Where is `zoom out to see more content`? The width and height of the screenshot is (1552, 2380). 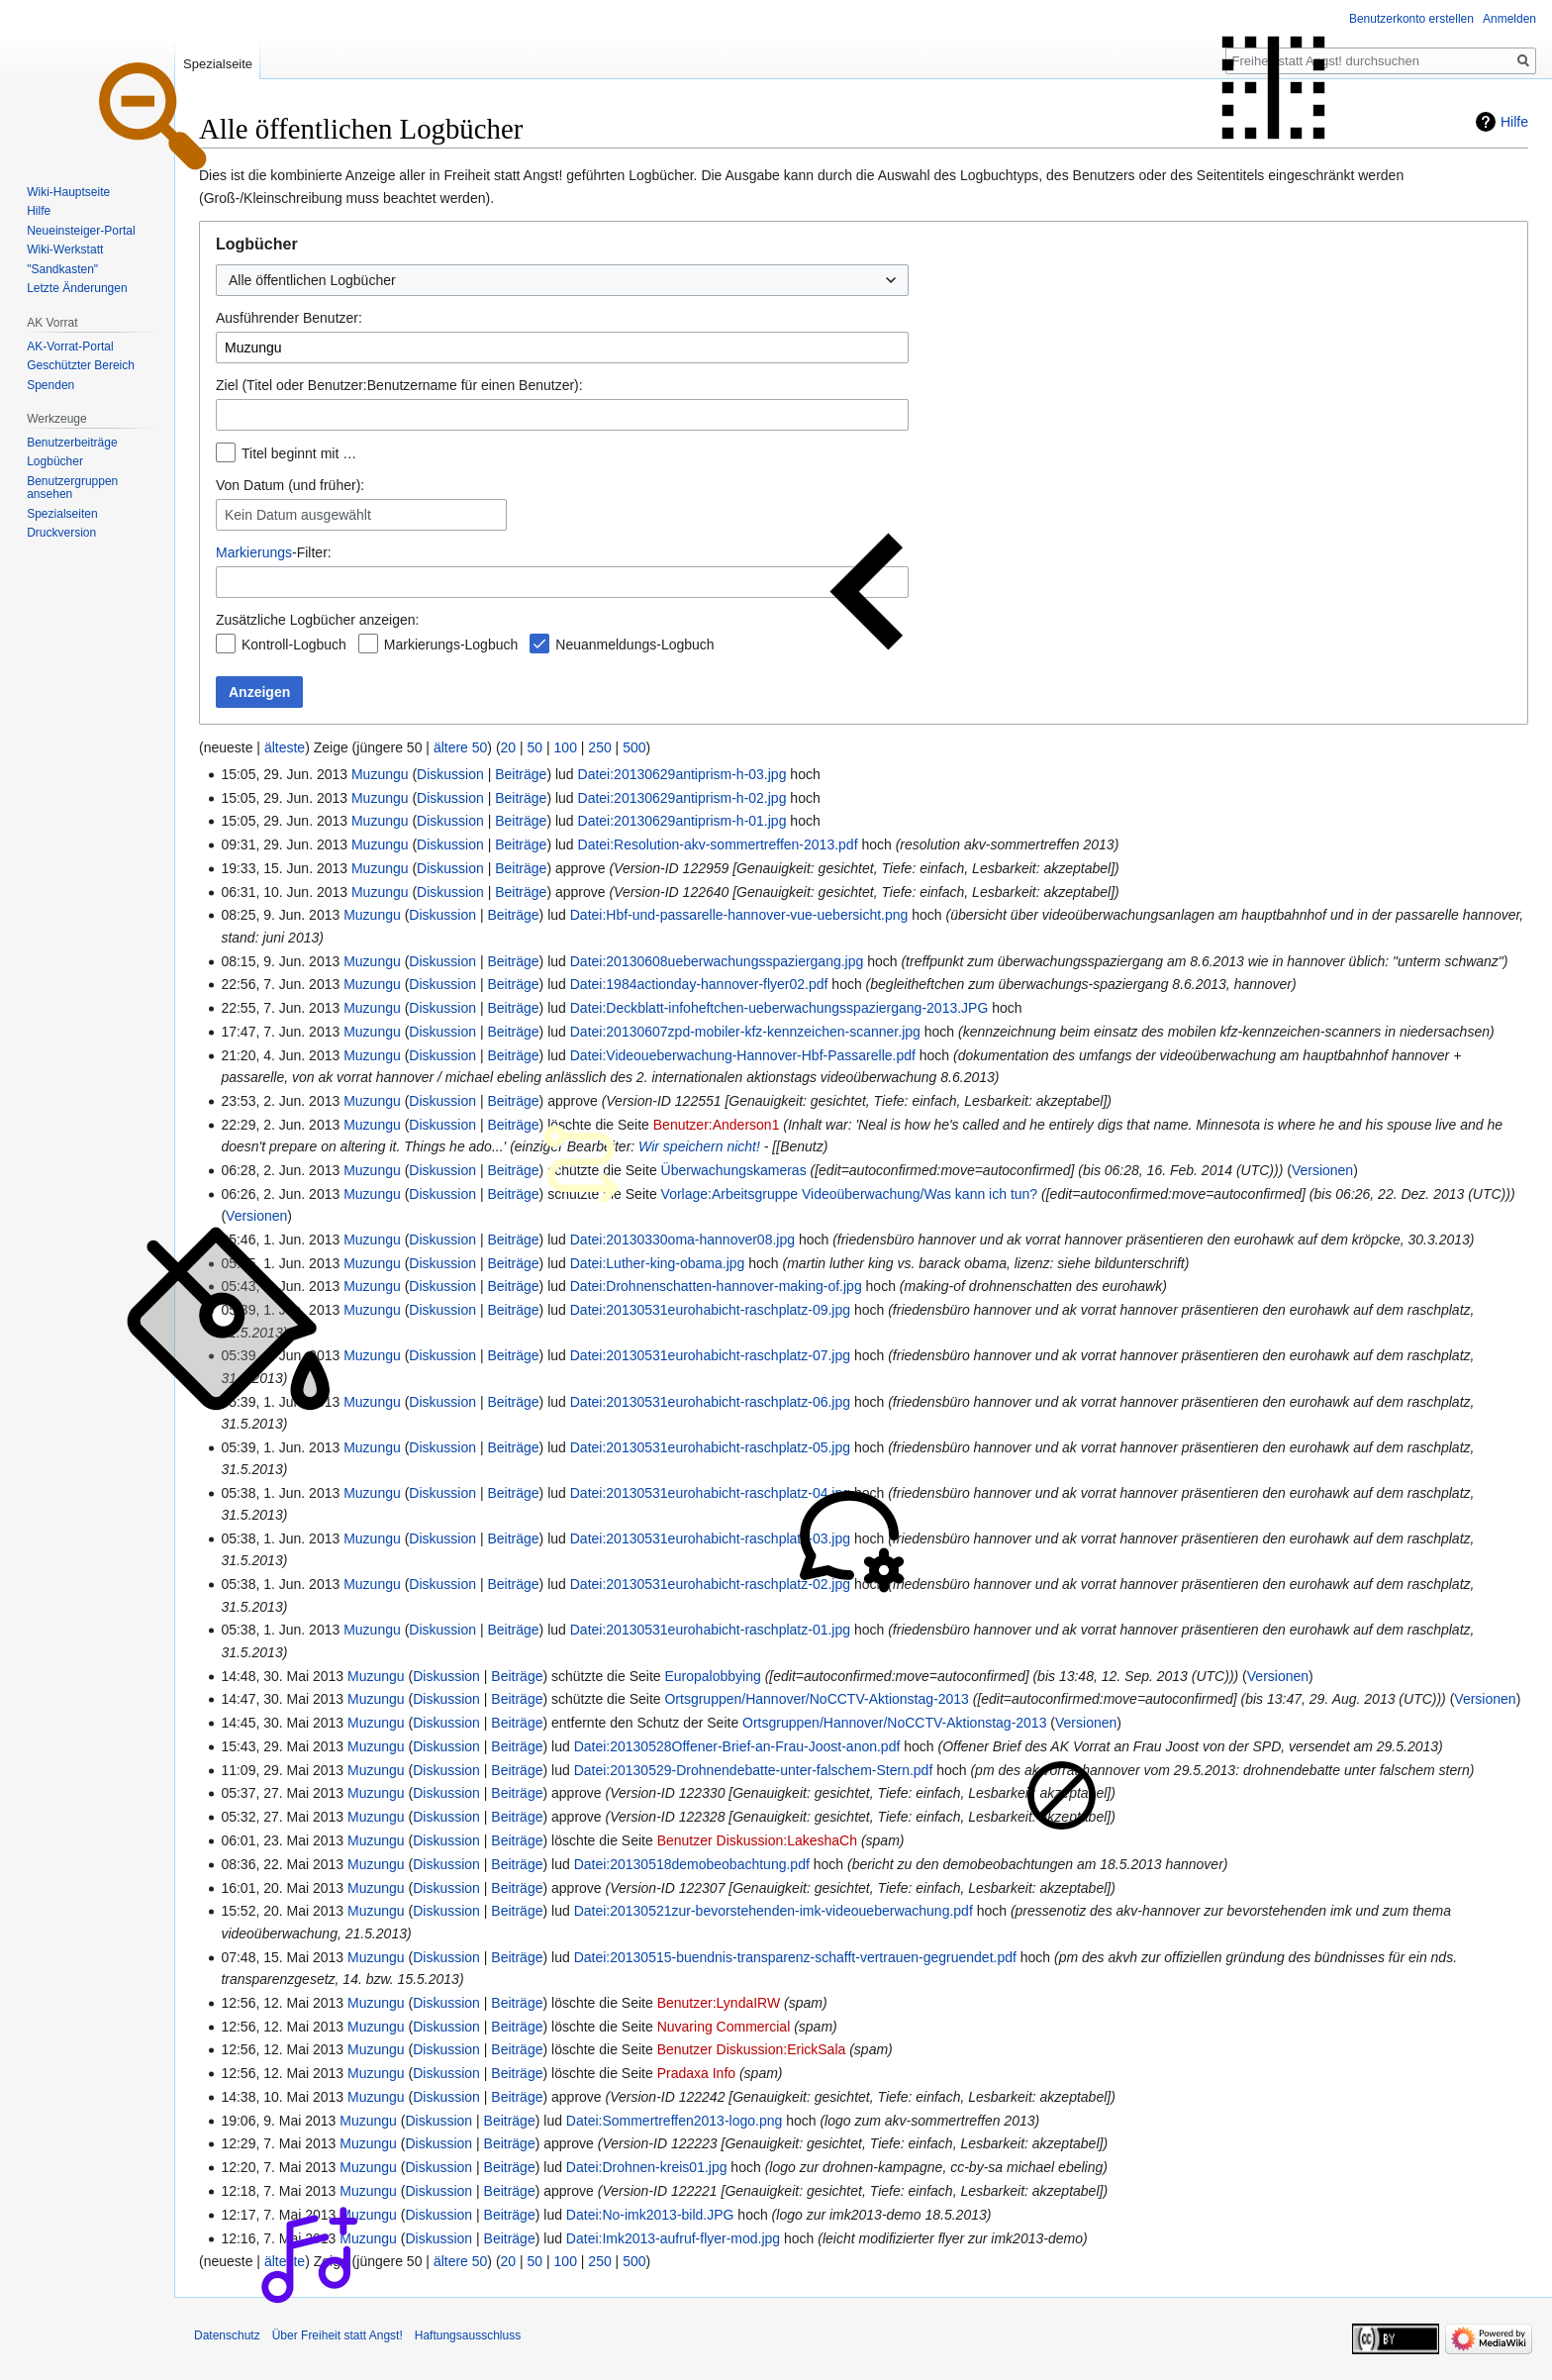
zoom out to see more content is located at coordinates (154, 118).